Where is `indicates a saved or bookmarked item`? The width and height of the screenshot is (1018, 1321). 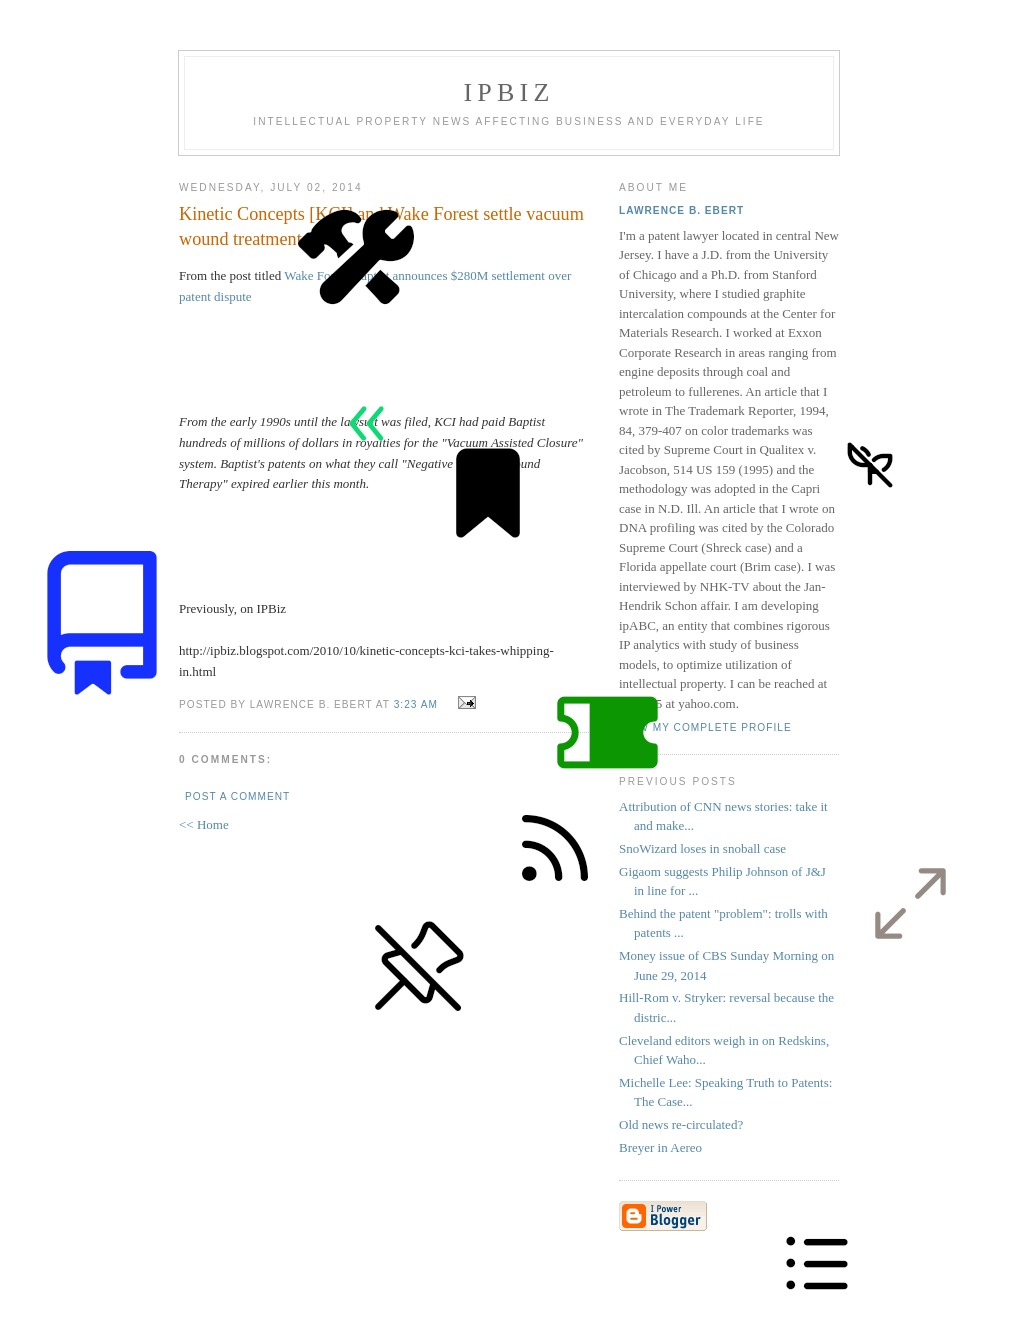
indicates a saved or bookmarked item is located at coordinates (488, 493).